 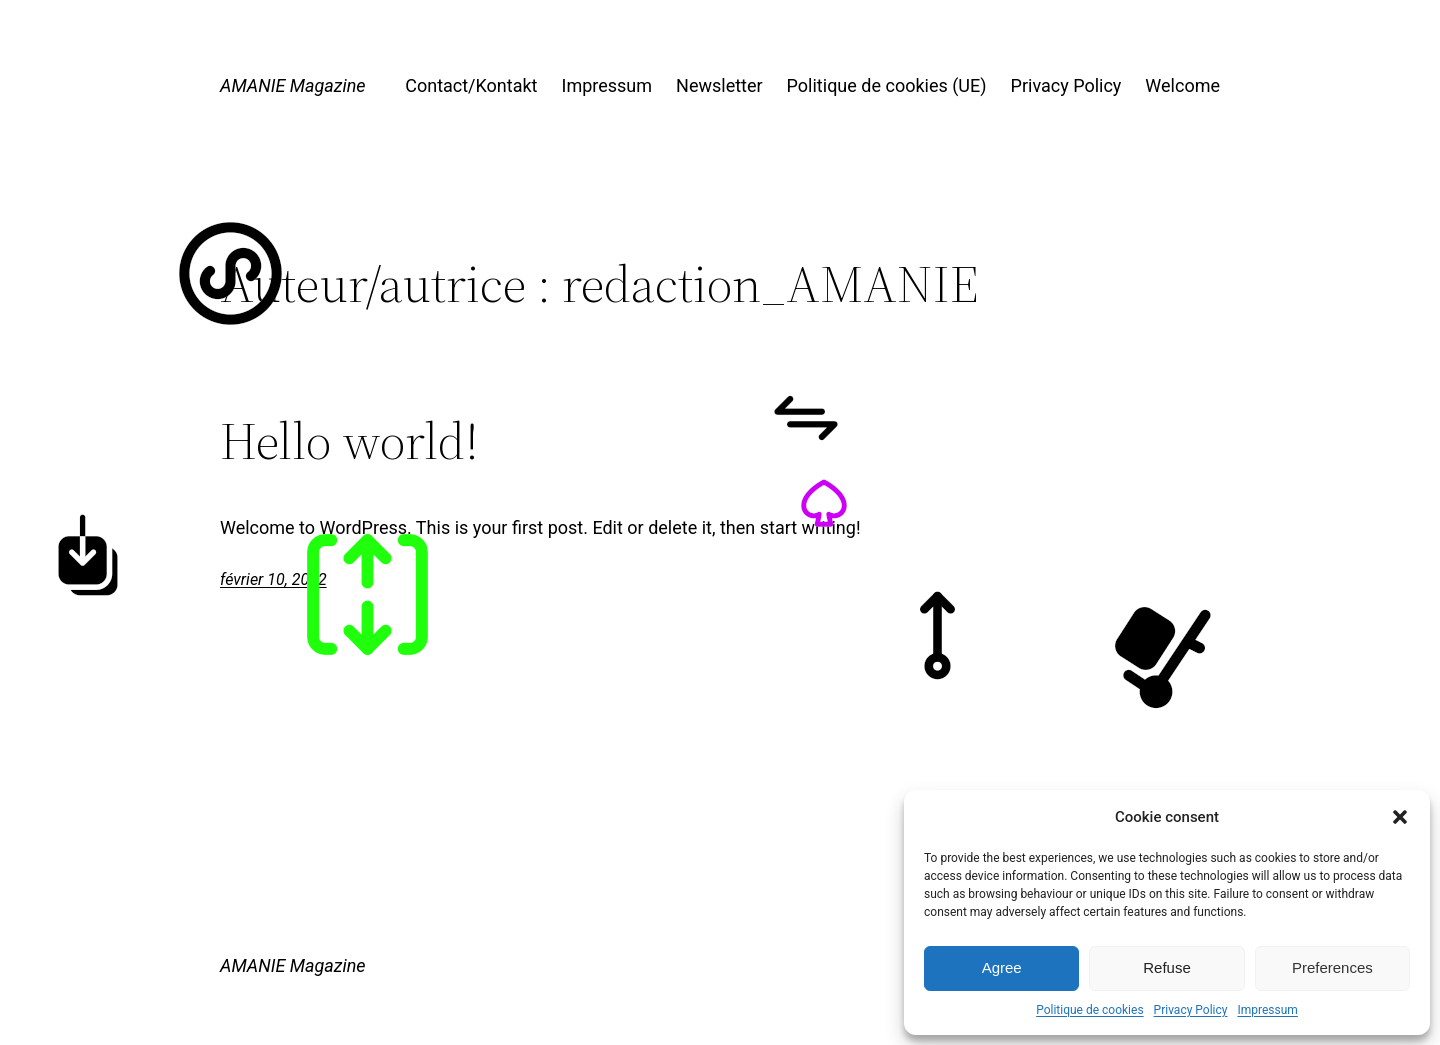 What do you see at coordinates (1161, 653) in the screenshot?
I see `view your shopping cart` at bounding box center [1161, 653].